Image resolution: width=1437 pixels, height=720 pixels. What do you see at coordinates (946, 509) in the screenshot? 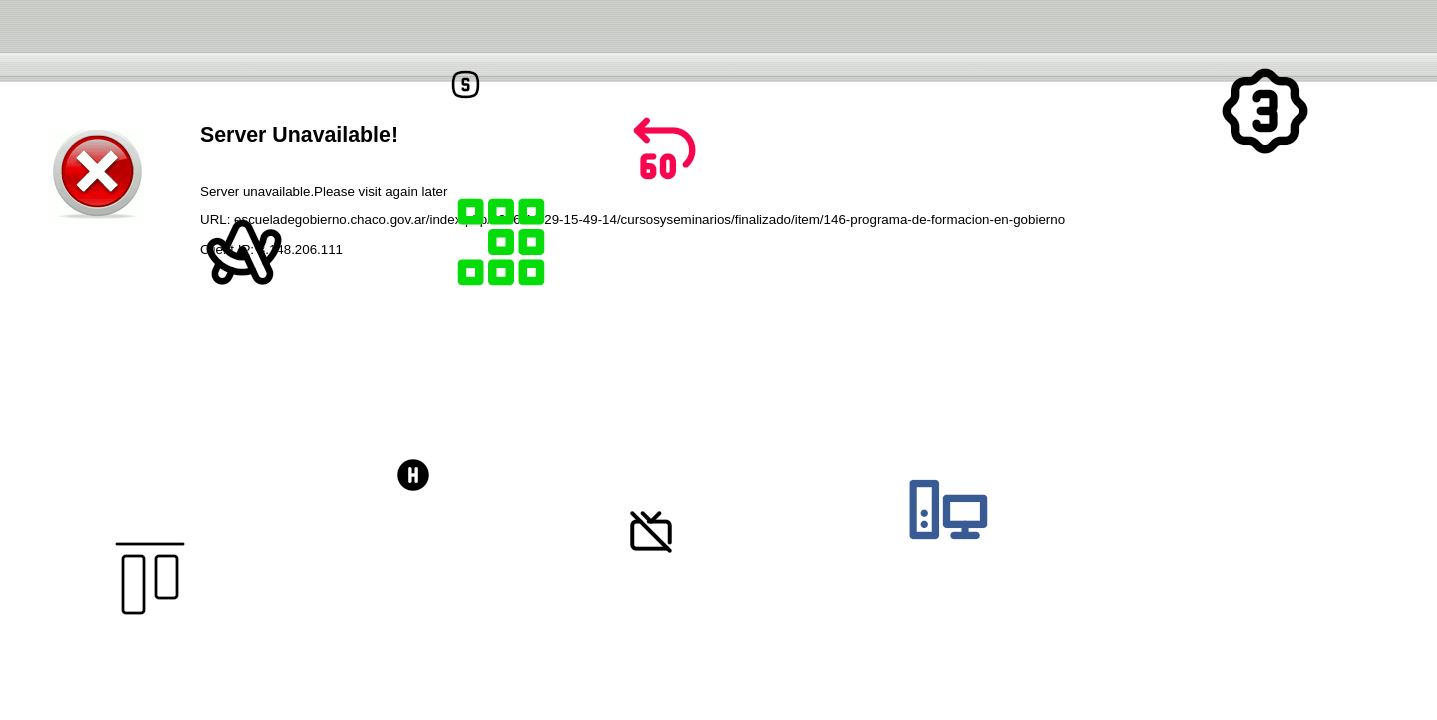
I see `desktop computer or PC device` at bounding box center [946, 509].